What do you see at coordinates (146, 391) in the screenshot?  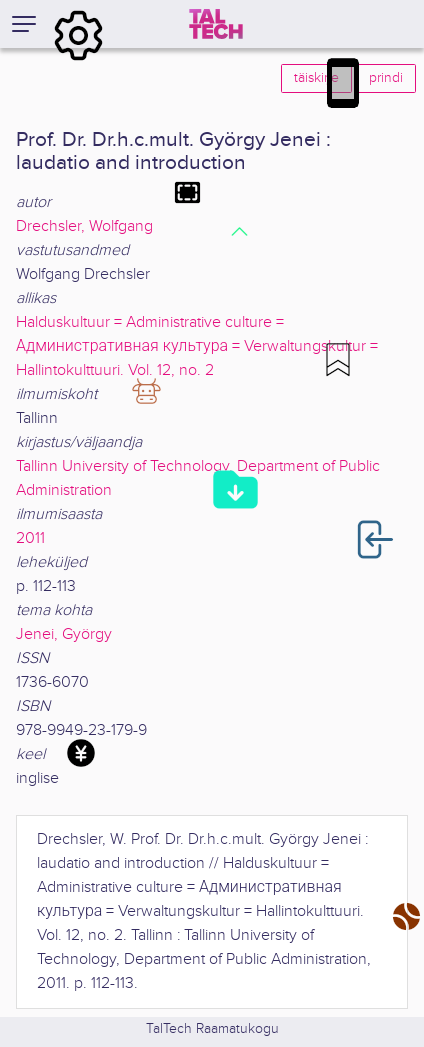 I see `access farm or agriculture features` at bounding box center [146, 391].